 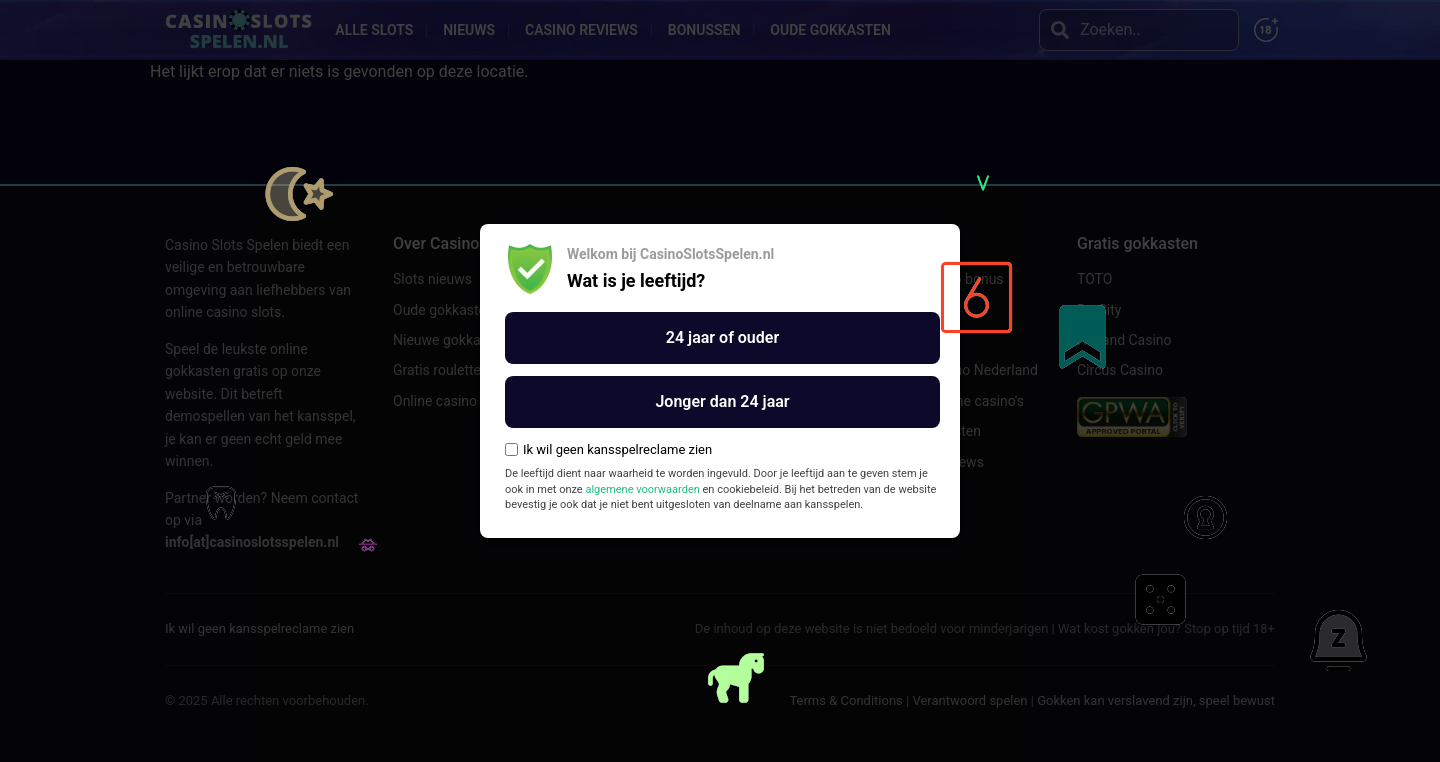 What do you see at coordinates (1205, 517) in the screenshot?
I see `access security or privacy settings` at bounding box center [1205, 517].